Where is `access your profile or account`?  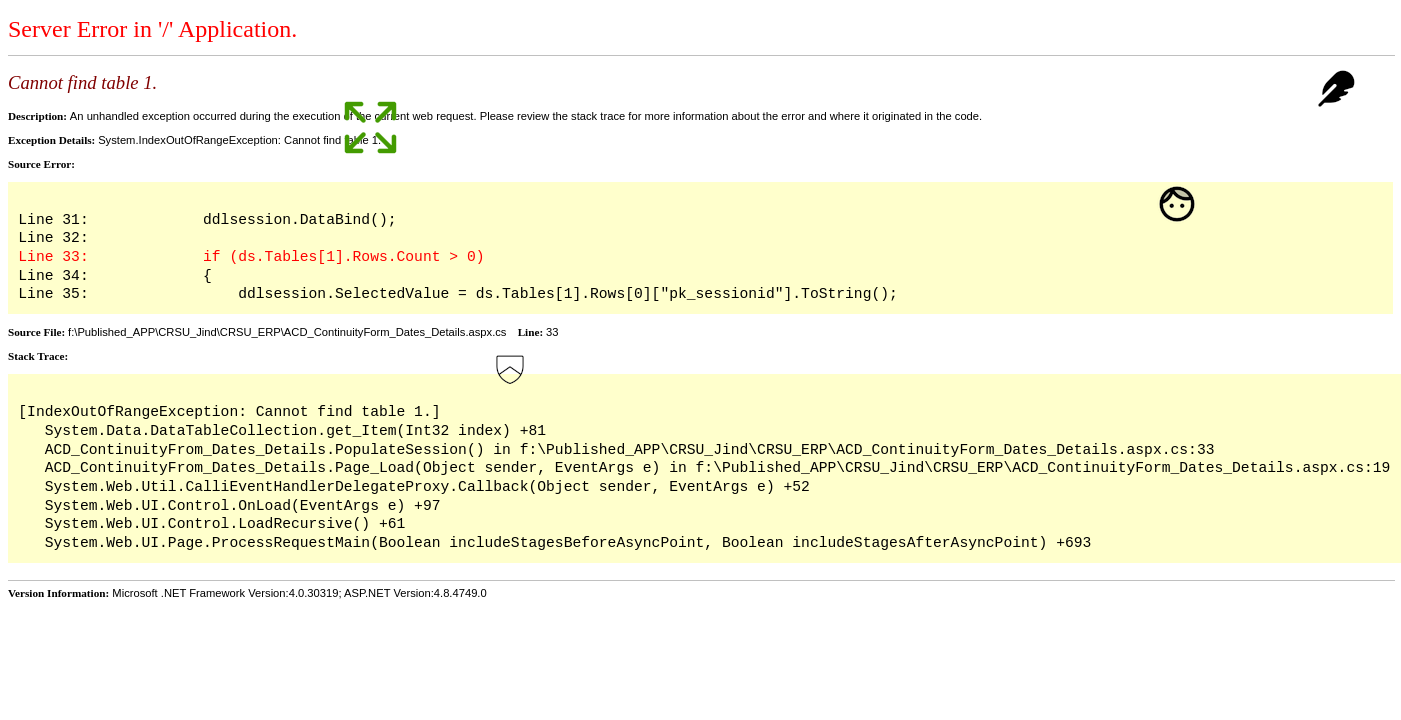
access your profile or account is located at coordinates (1177, 204).